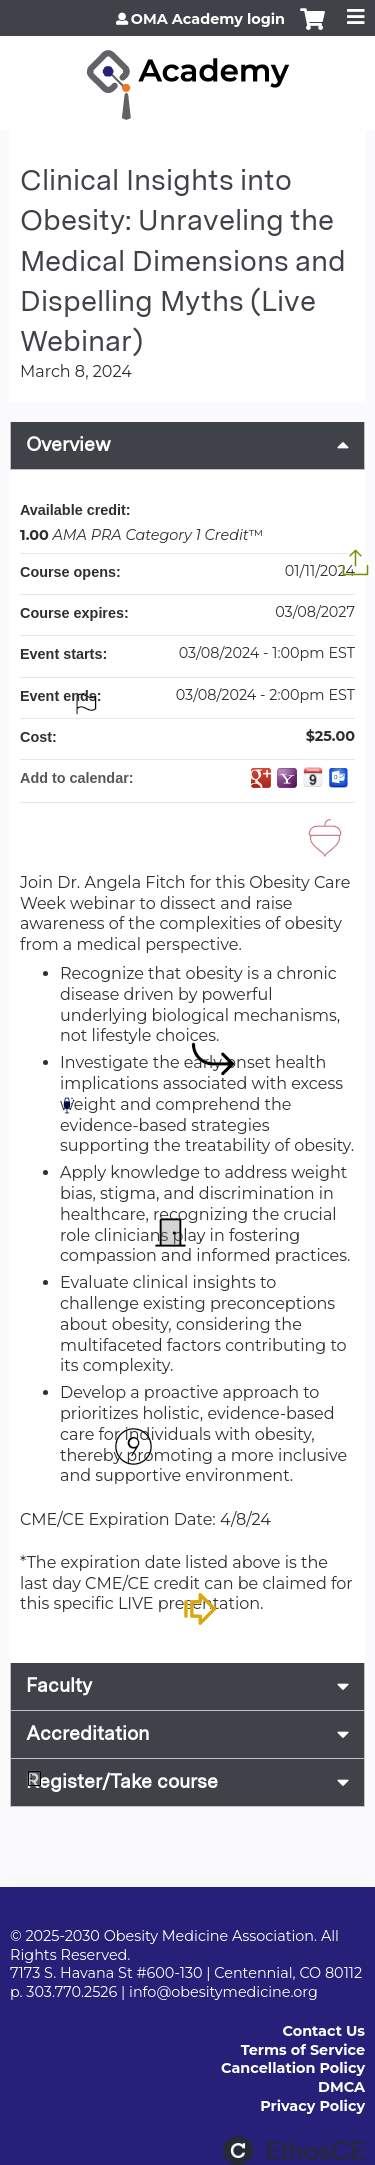 The width and height of the screenshot is (375, 2165). Describe the element at coordinates (213, 1059) in the screenshot. I see `reply to a message` at that location.